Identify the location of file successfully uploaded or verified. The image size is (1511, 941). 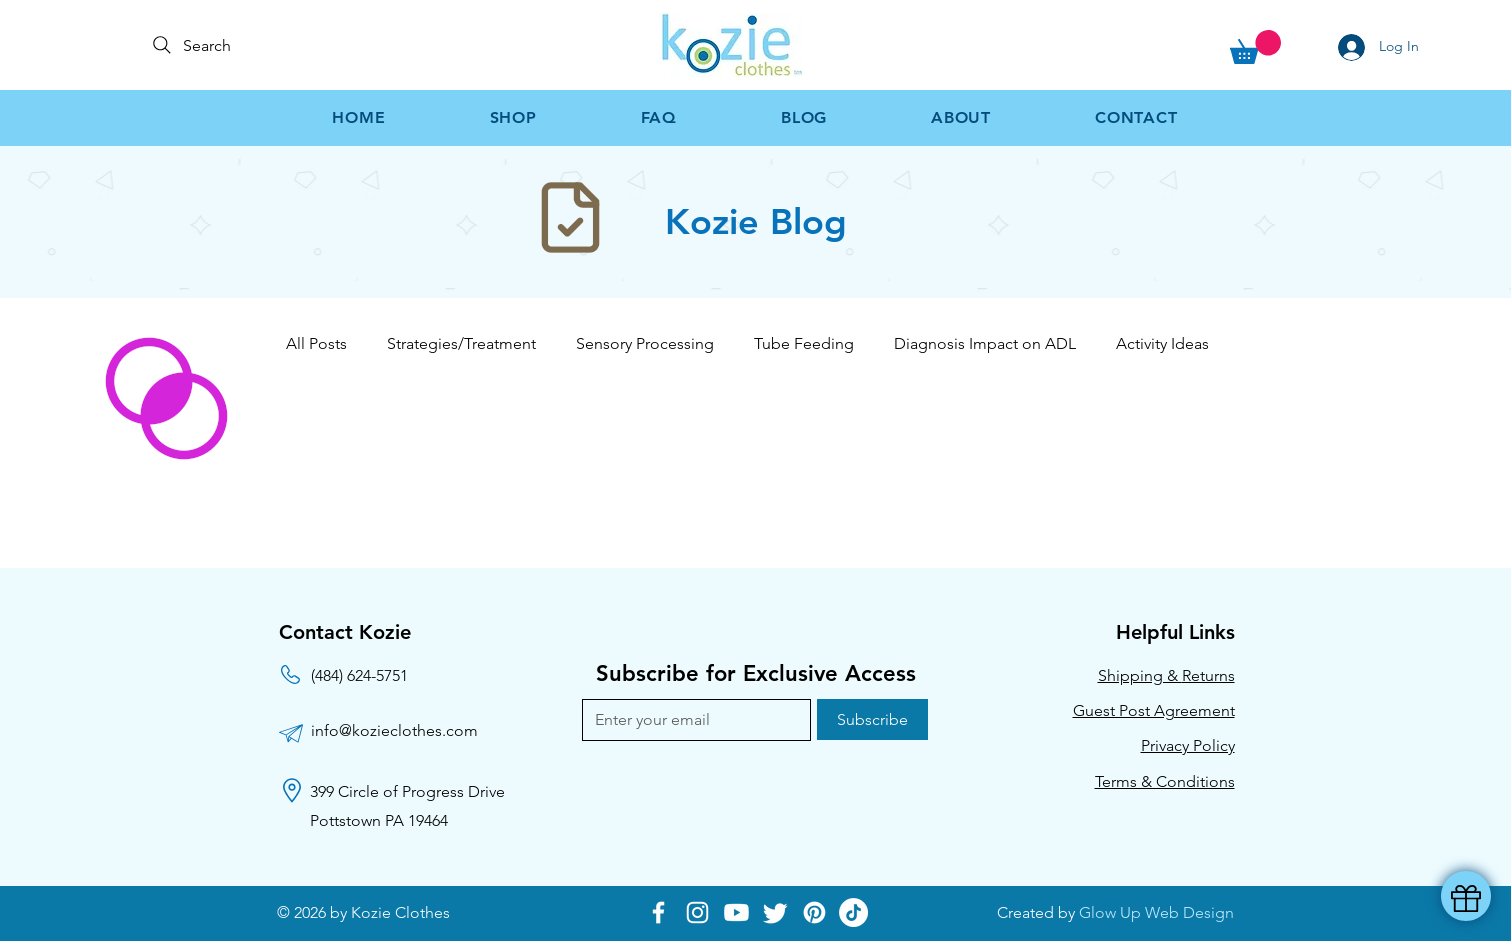
(570, 217).